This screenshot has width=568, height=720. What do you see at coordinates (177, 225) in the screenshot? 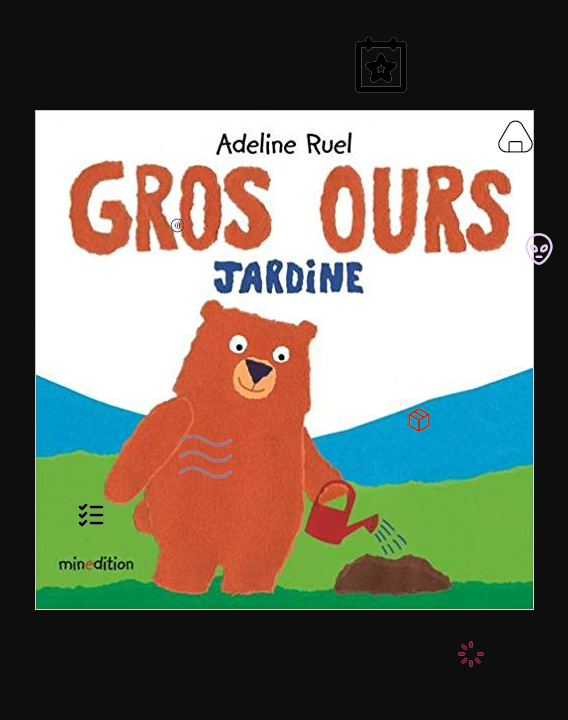
I see `tap to pay with contactless payment` at bounding box center [177, 225].